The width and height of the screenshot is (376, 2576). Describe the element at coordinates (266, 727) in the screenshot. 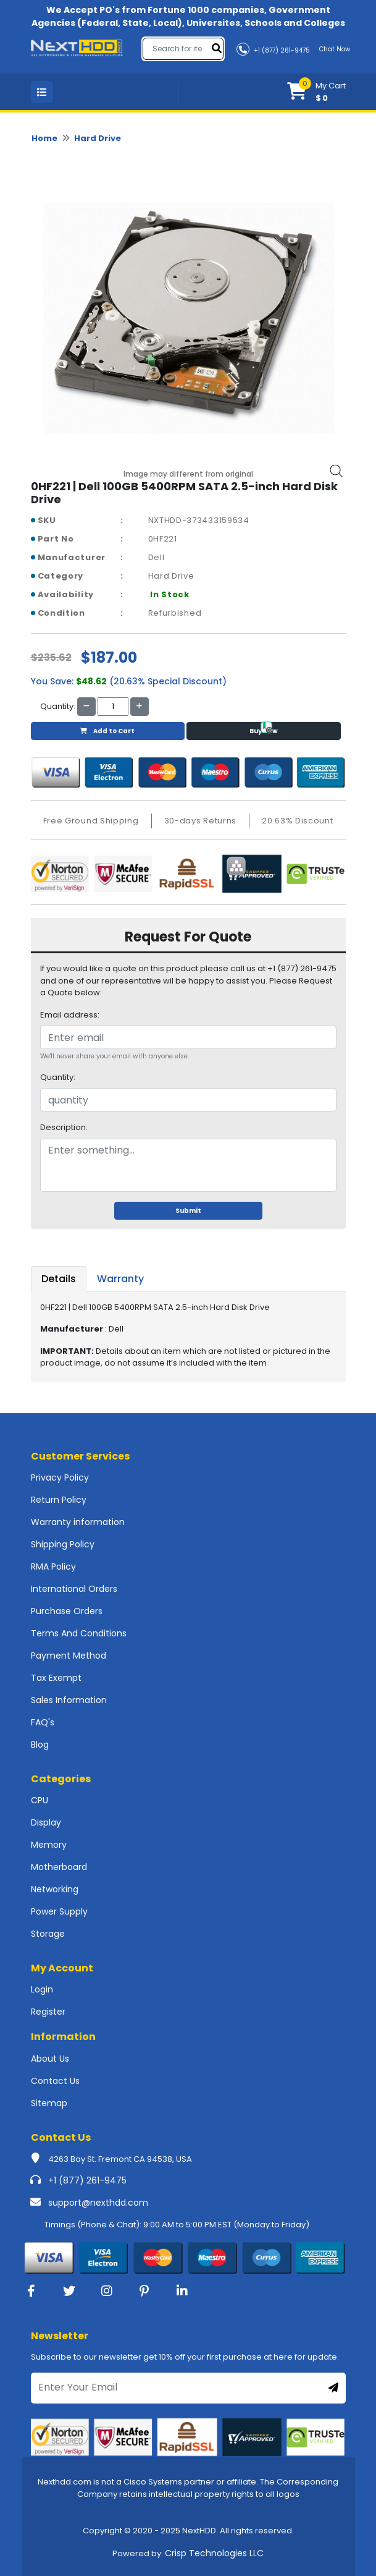

I see `open calibre ebook editor` at that location.